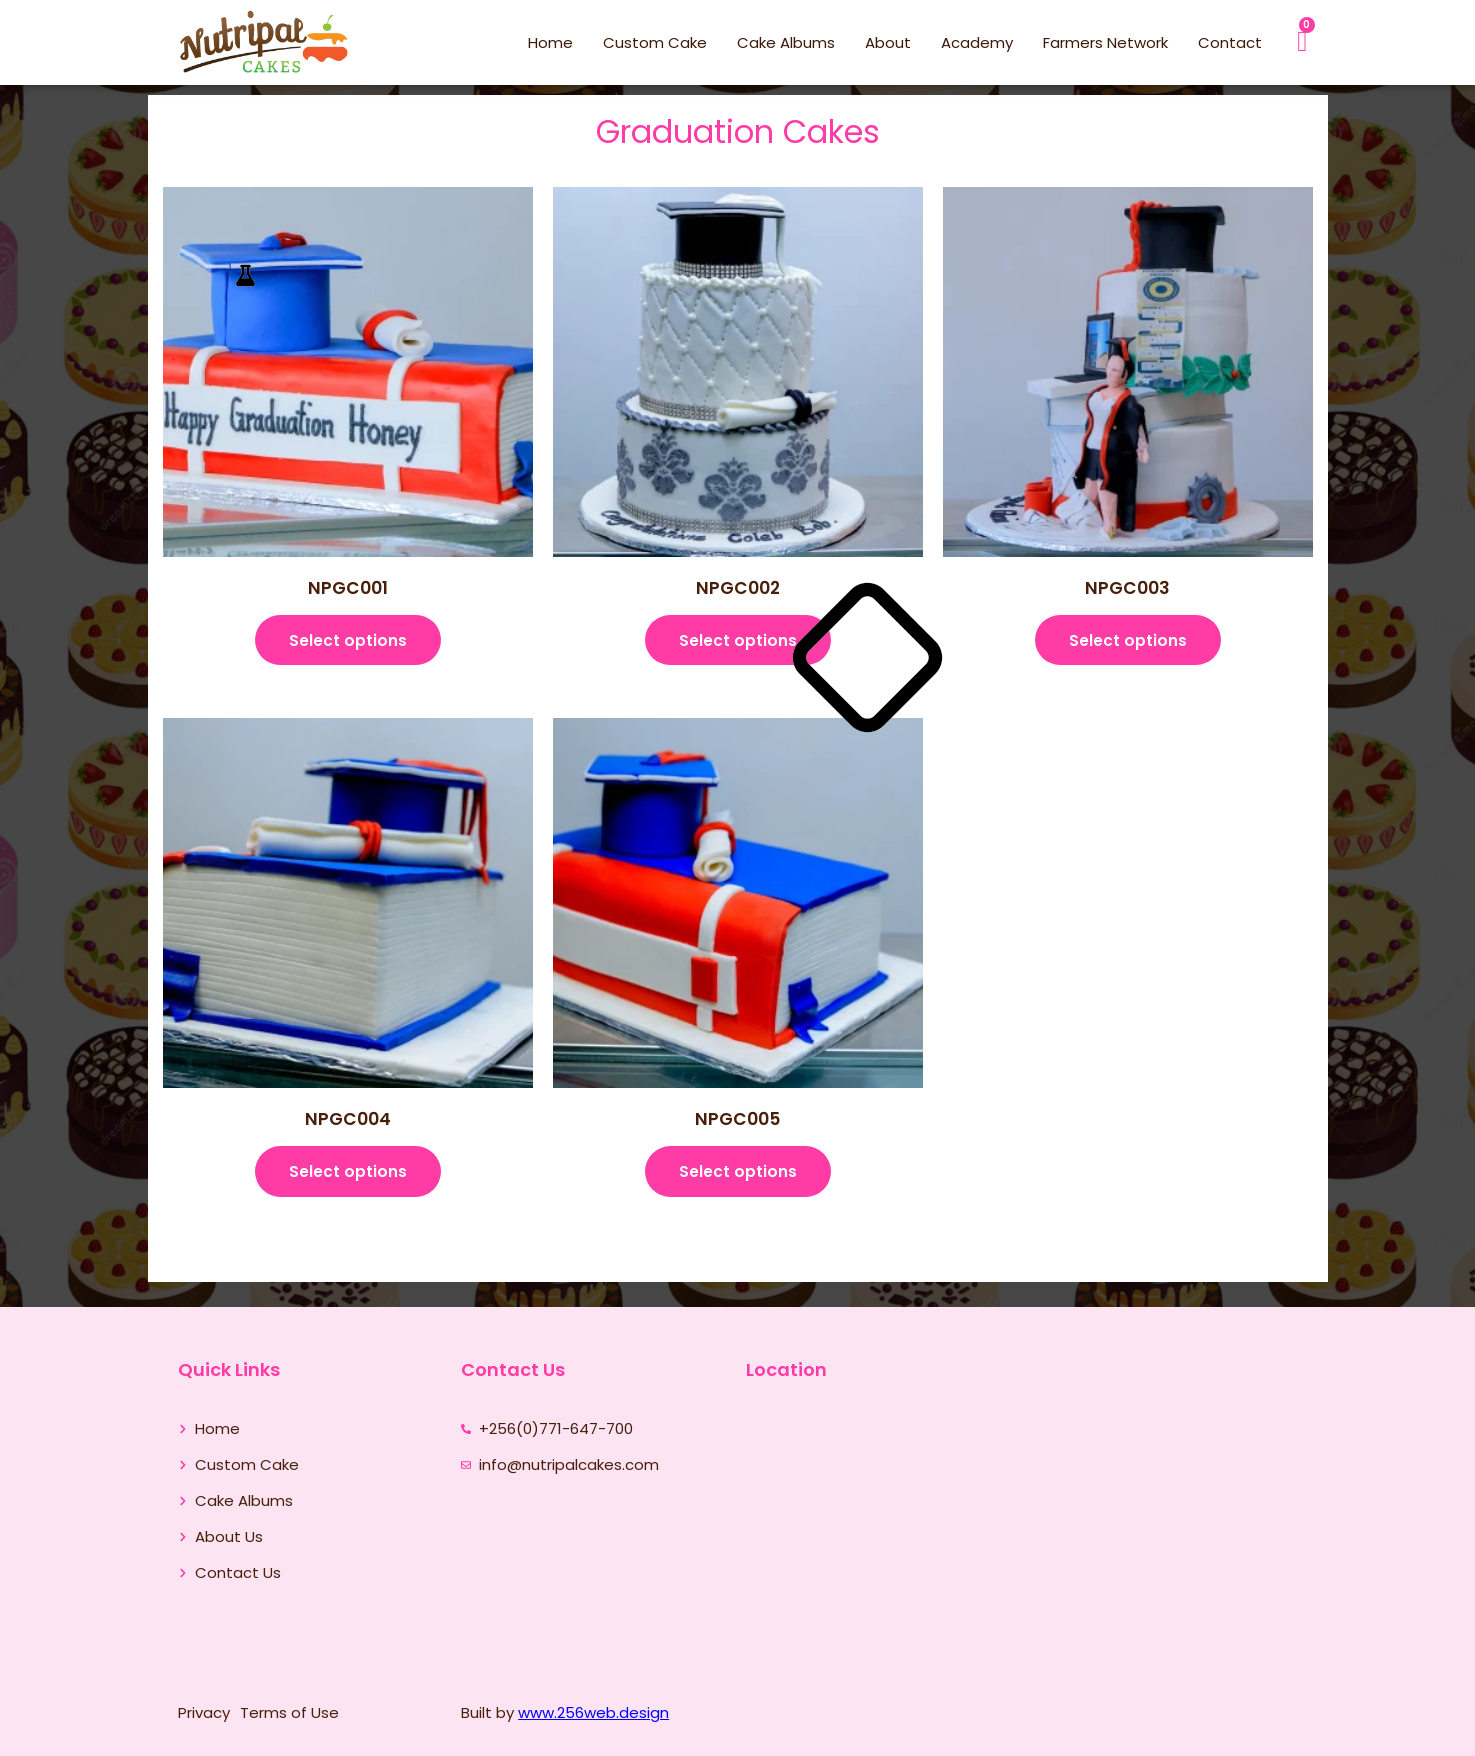 Image resolution: width=1475 pixels, height=1756 pixels. Describe the element at coordinates (245, 275) in the screenshot. I see `access science or laboratory features` at that location.